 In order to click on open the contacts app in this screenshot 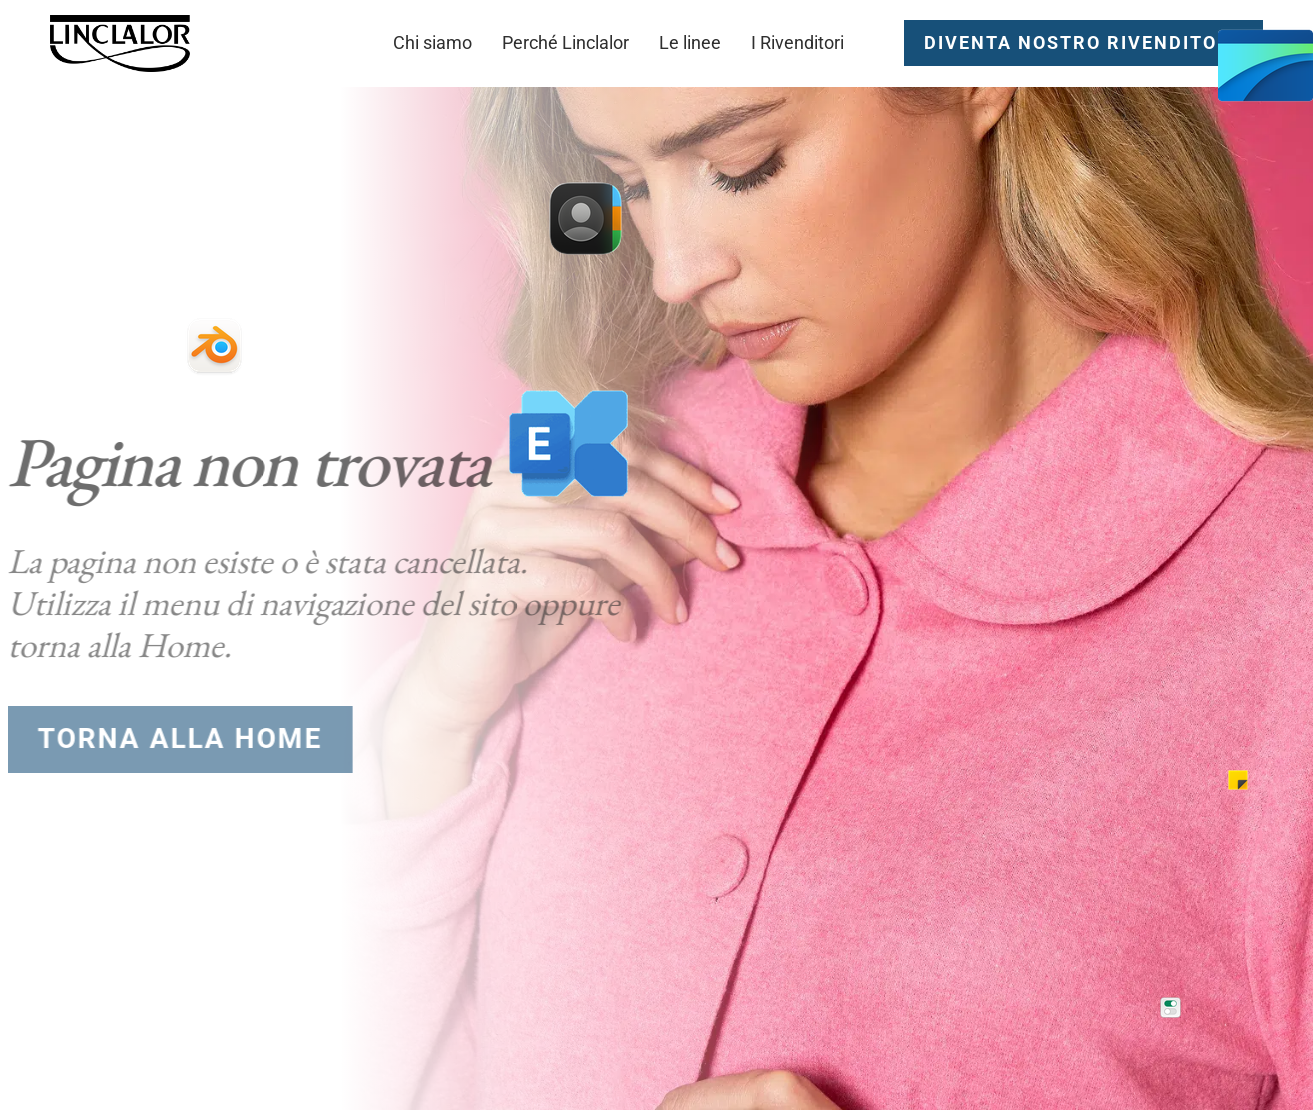, I will do `click(585, 218)`.